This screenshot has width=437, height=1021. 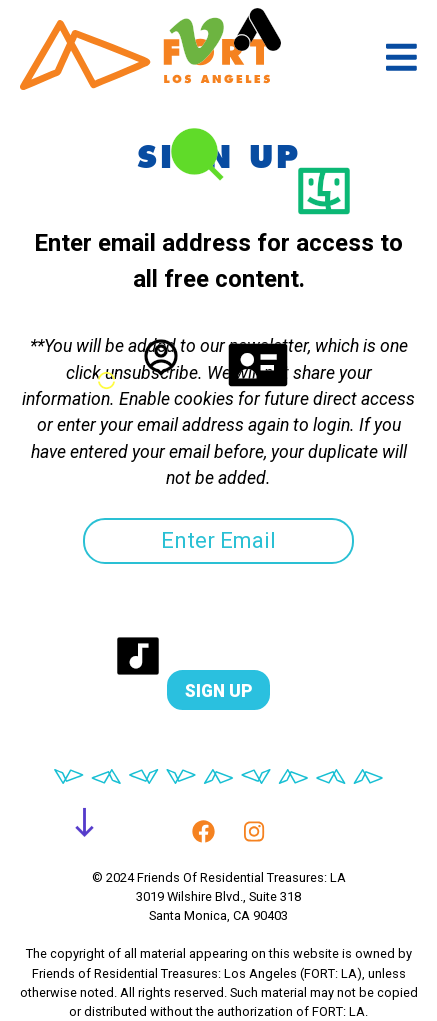 What do you see at coordinates (324, 191) in the screenshot?
I see `open Finder to browse files` at bounding box center [324, 191].